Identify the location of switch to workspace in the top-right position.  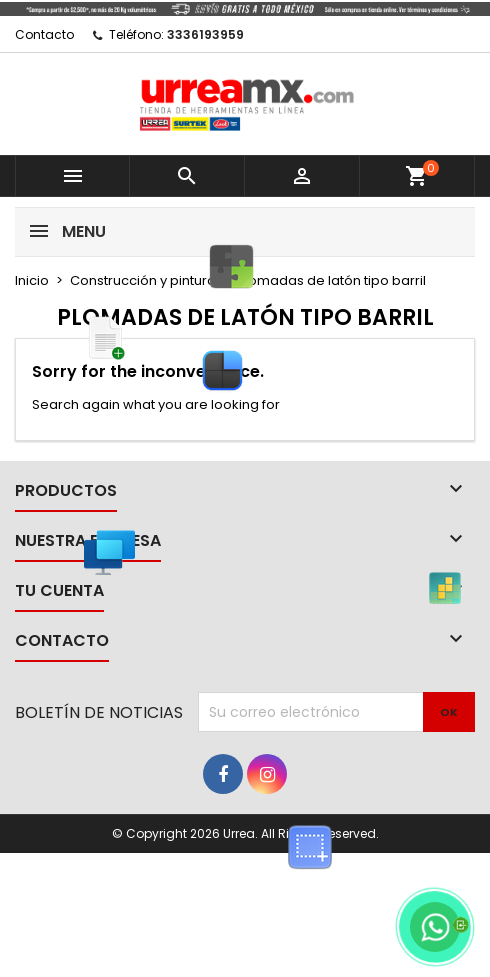
(222, 370).